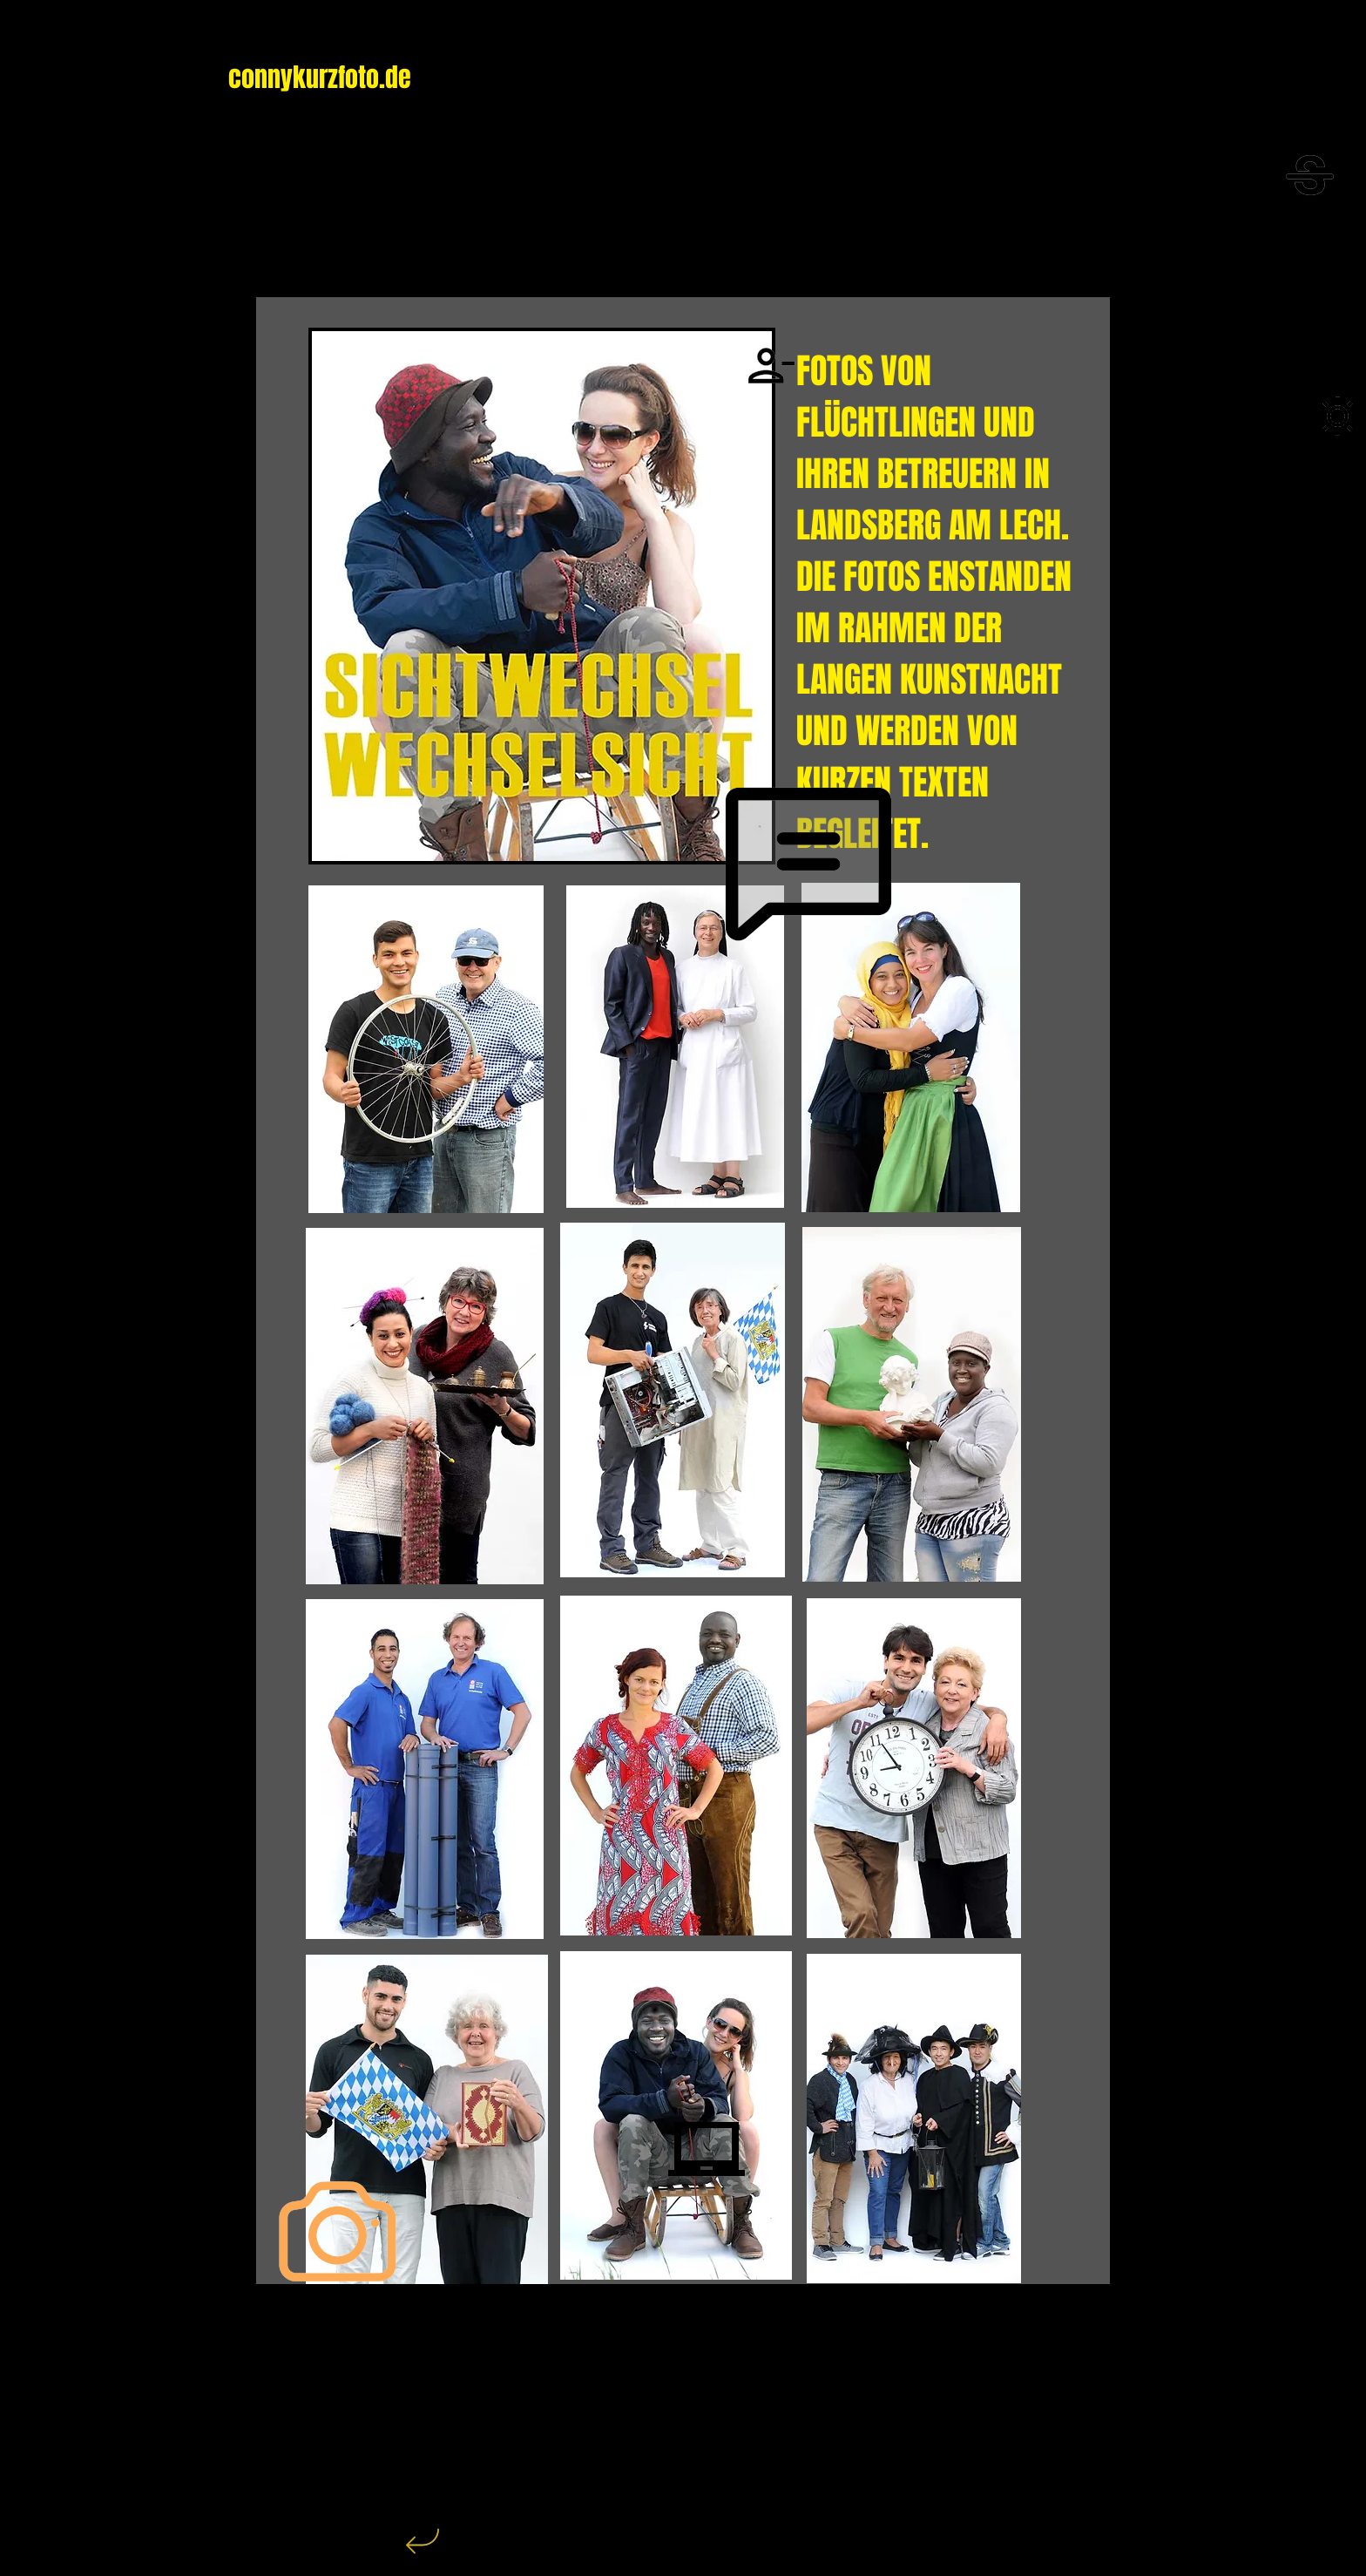 This screenshot has height=2576, width=1366. Describe the element at coordinates (1337, 417) in the screenshot. I see `toggle light mode or bright theme` at that location.